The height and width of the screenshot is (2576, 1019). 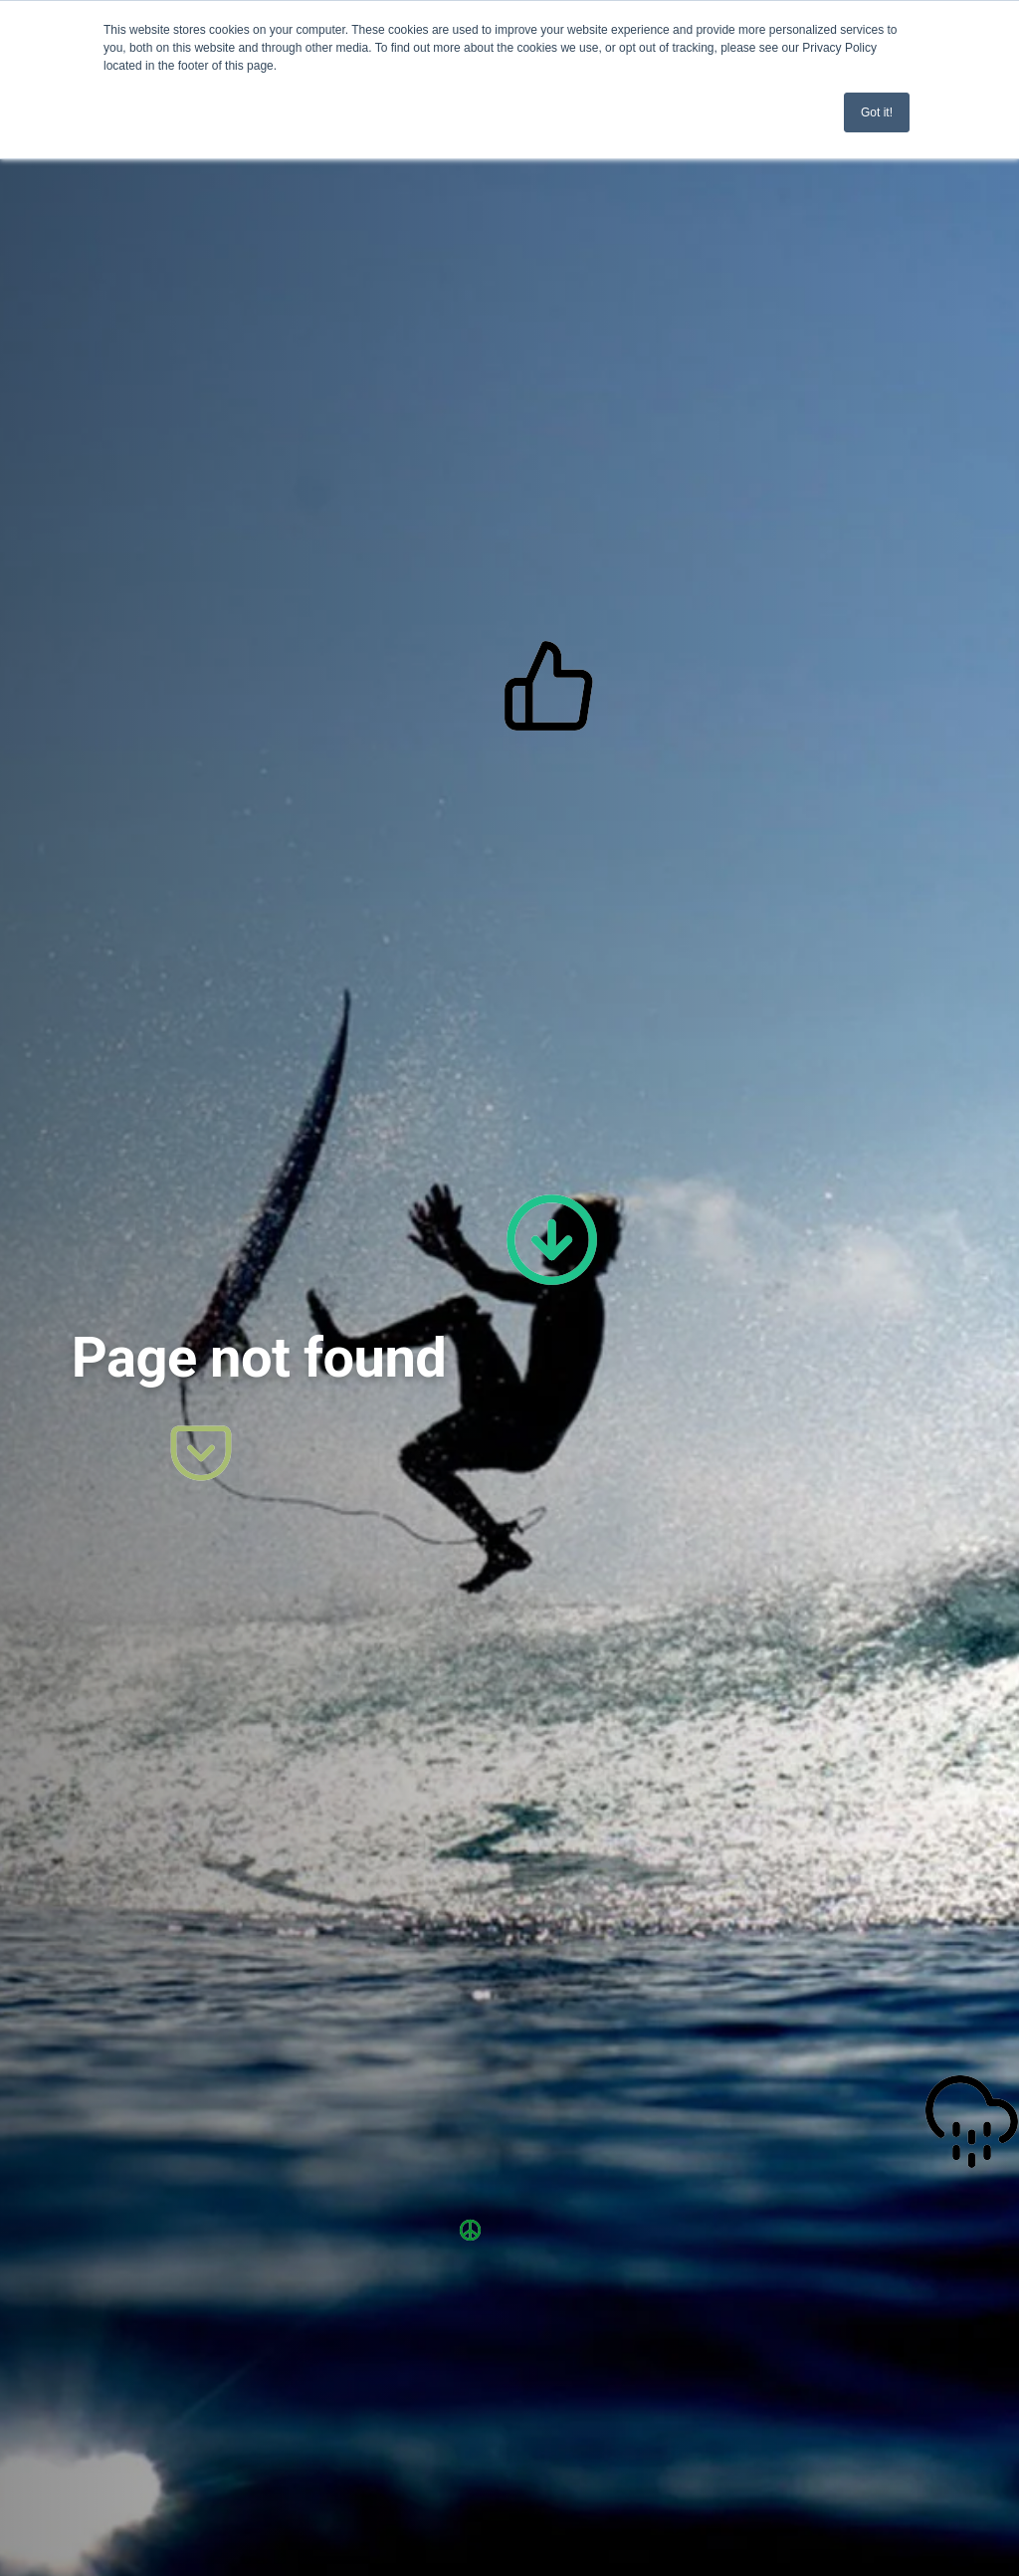 What do you see at coordinates (470, 2230) in the screenshot?
I see `peace or anti-war symbol indicator` at bounding box center [470, 2230].